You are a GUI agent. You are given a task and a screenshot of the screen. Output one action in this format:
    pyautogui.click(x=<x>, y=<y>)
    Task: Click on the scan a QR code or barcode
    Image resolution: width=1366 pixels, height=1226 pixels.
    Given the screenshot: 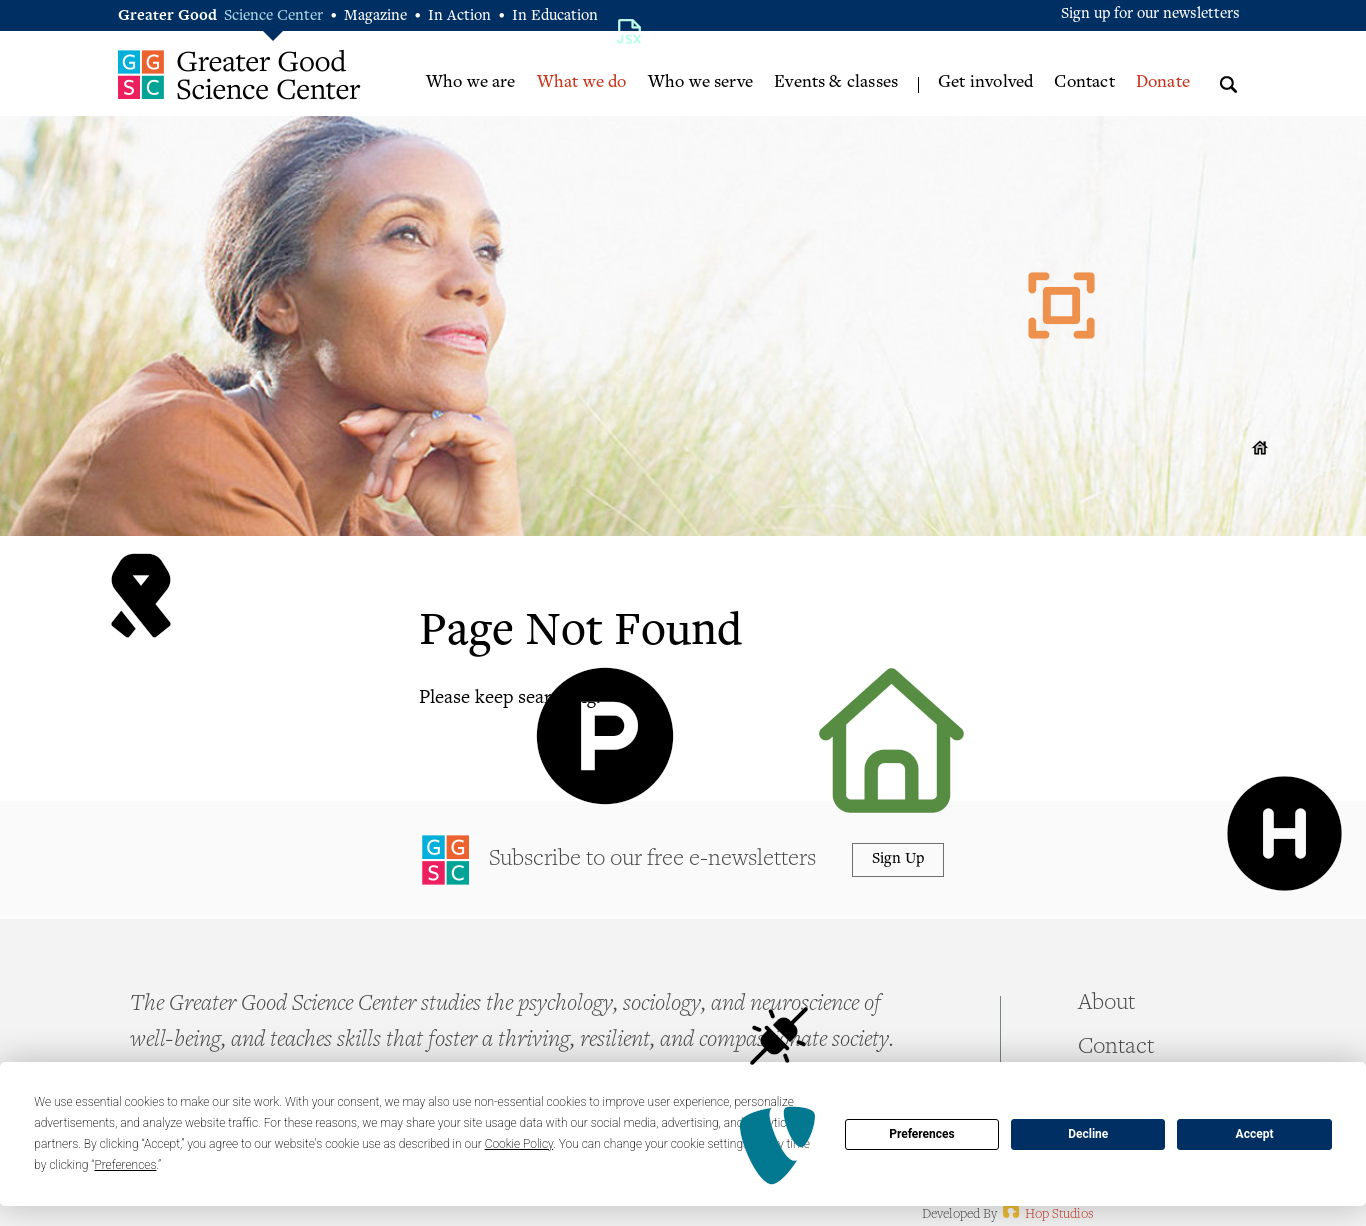 What is the action you would take?
    pyautogui.click(x=1061, y=305)
    